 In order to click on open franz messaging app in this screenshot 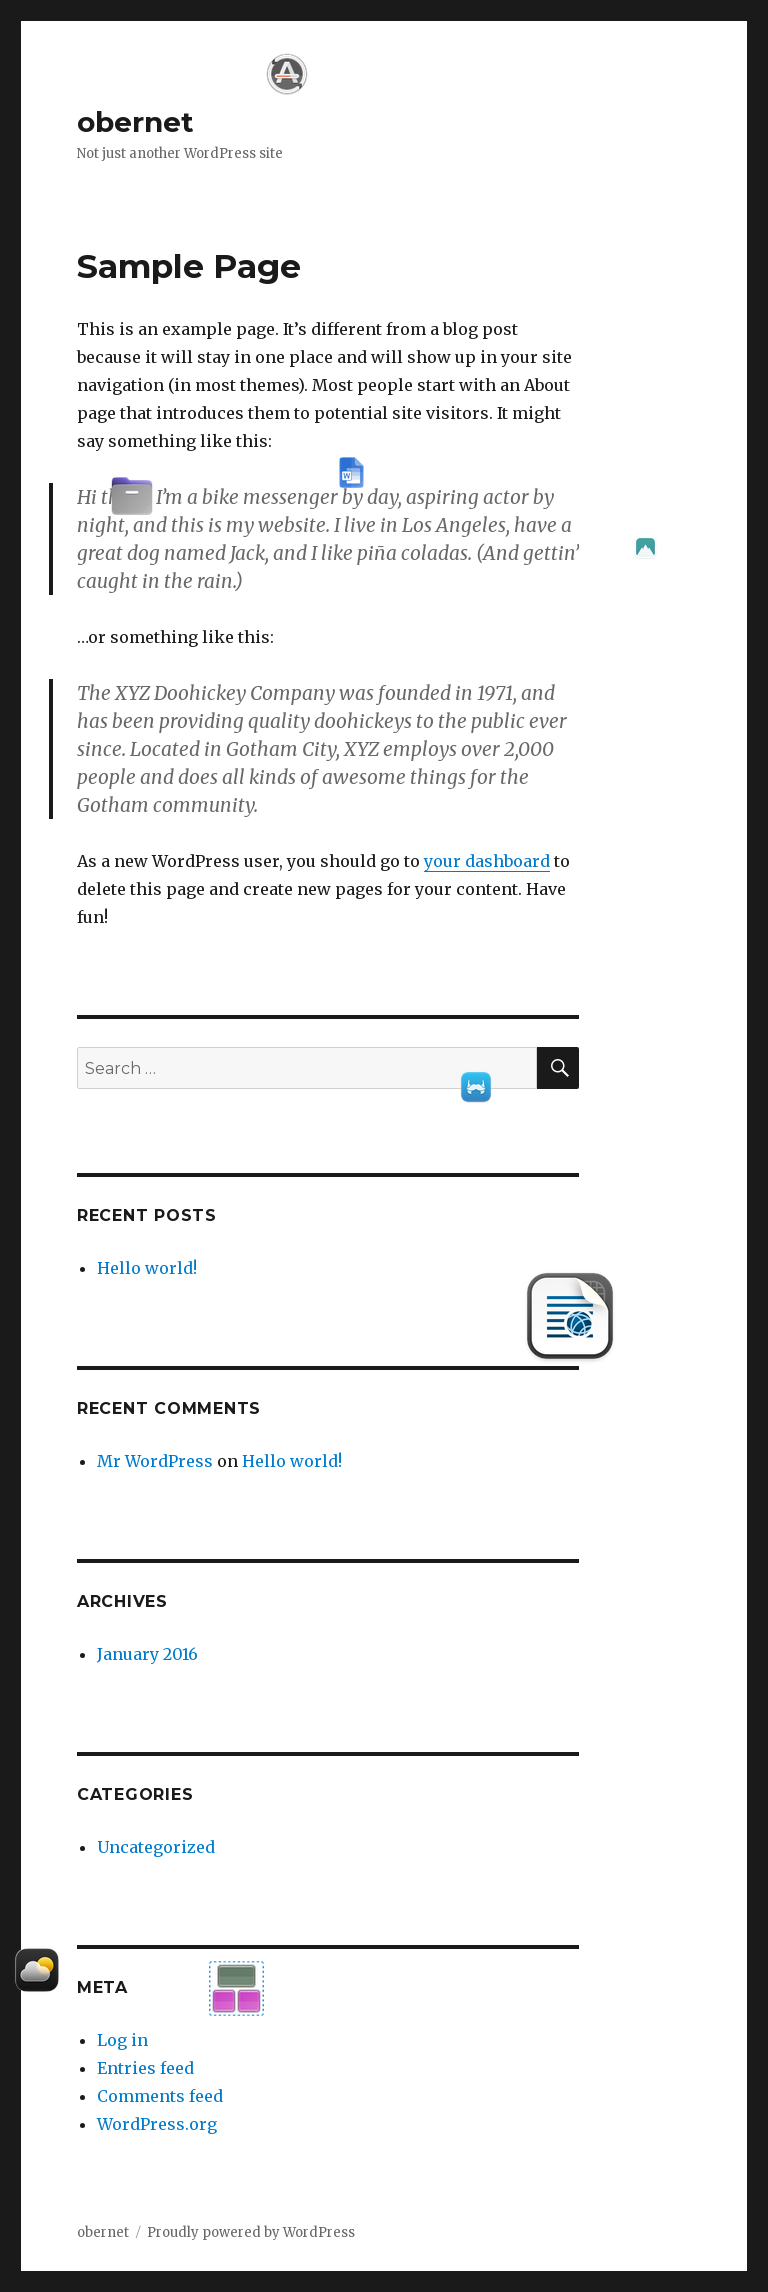, I will do `click(476, 1087)`.